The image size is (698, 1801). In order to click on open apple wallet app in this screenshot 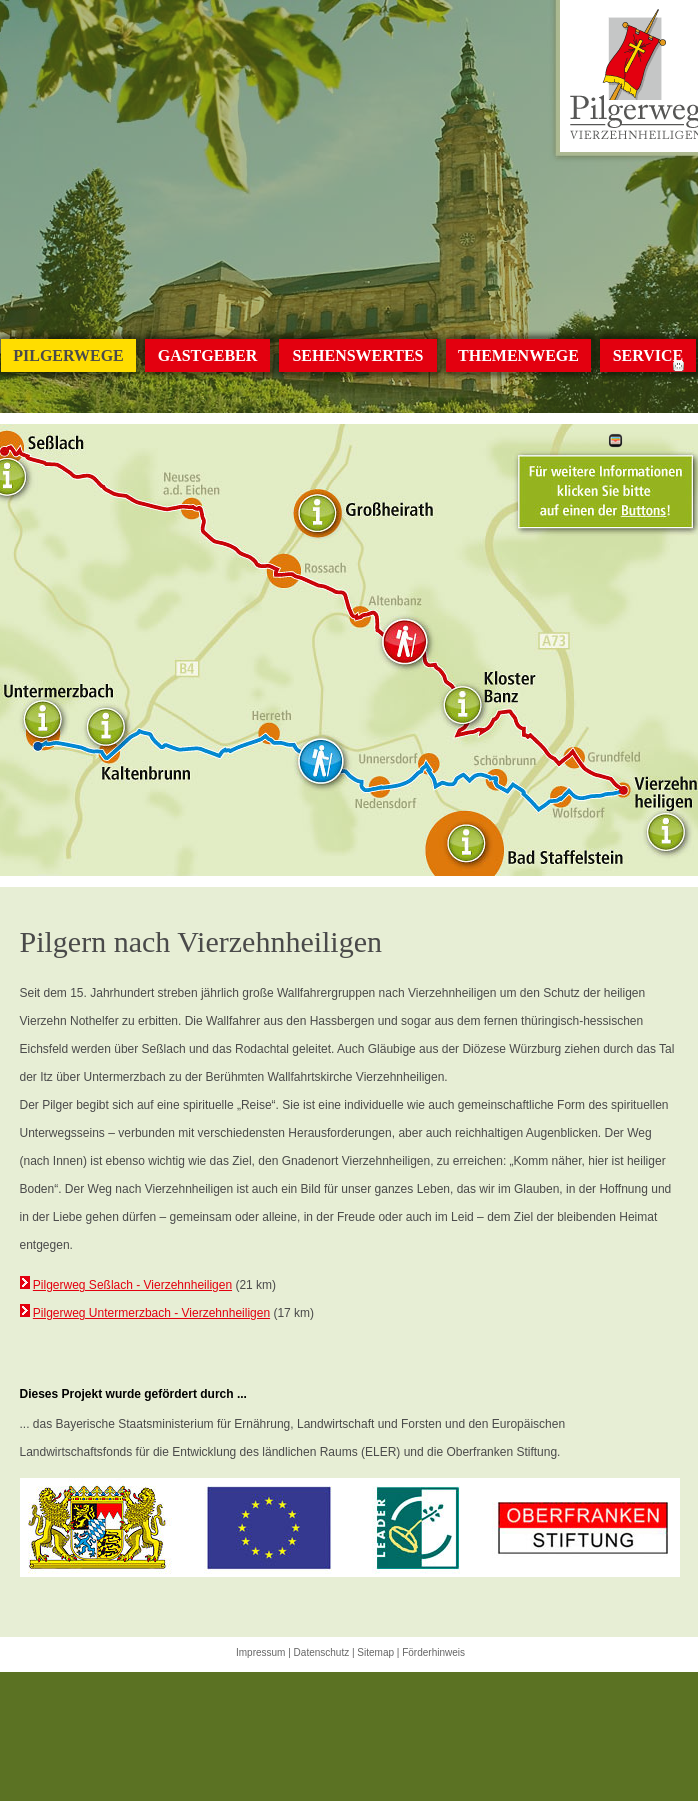, I will do `click(615, 440)`.